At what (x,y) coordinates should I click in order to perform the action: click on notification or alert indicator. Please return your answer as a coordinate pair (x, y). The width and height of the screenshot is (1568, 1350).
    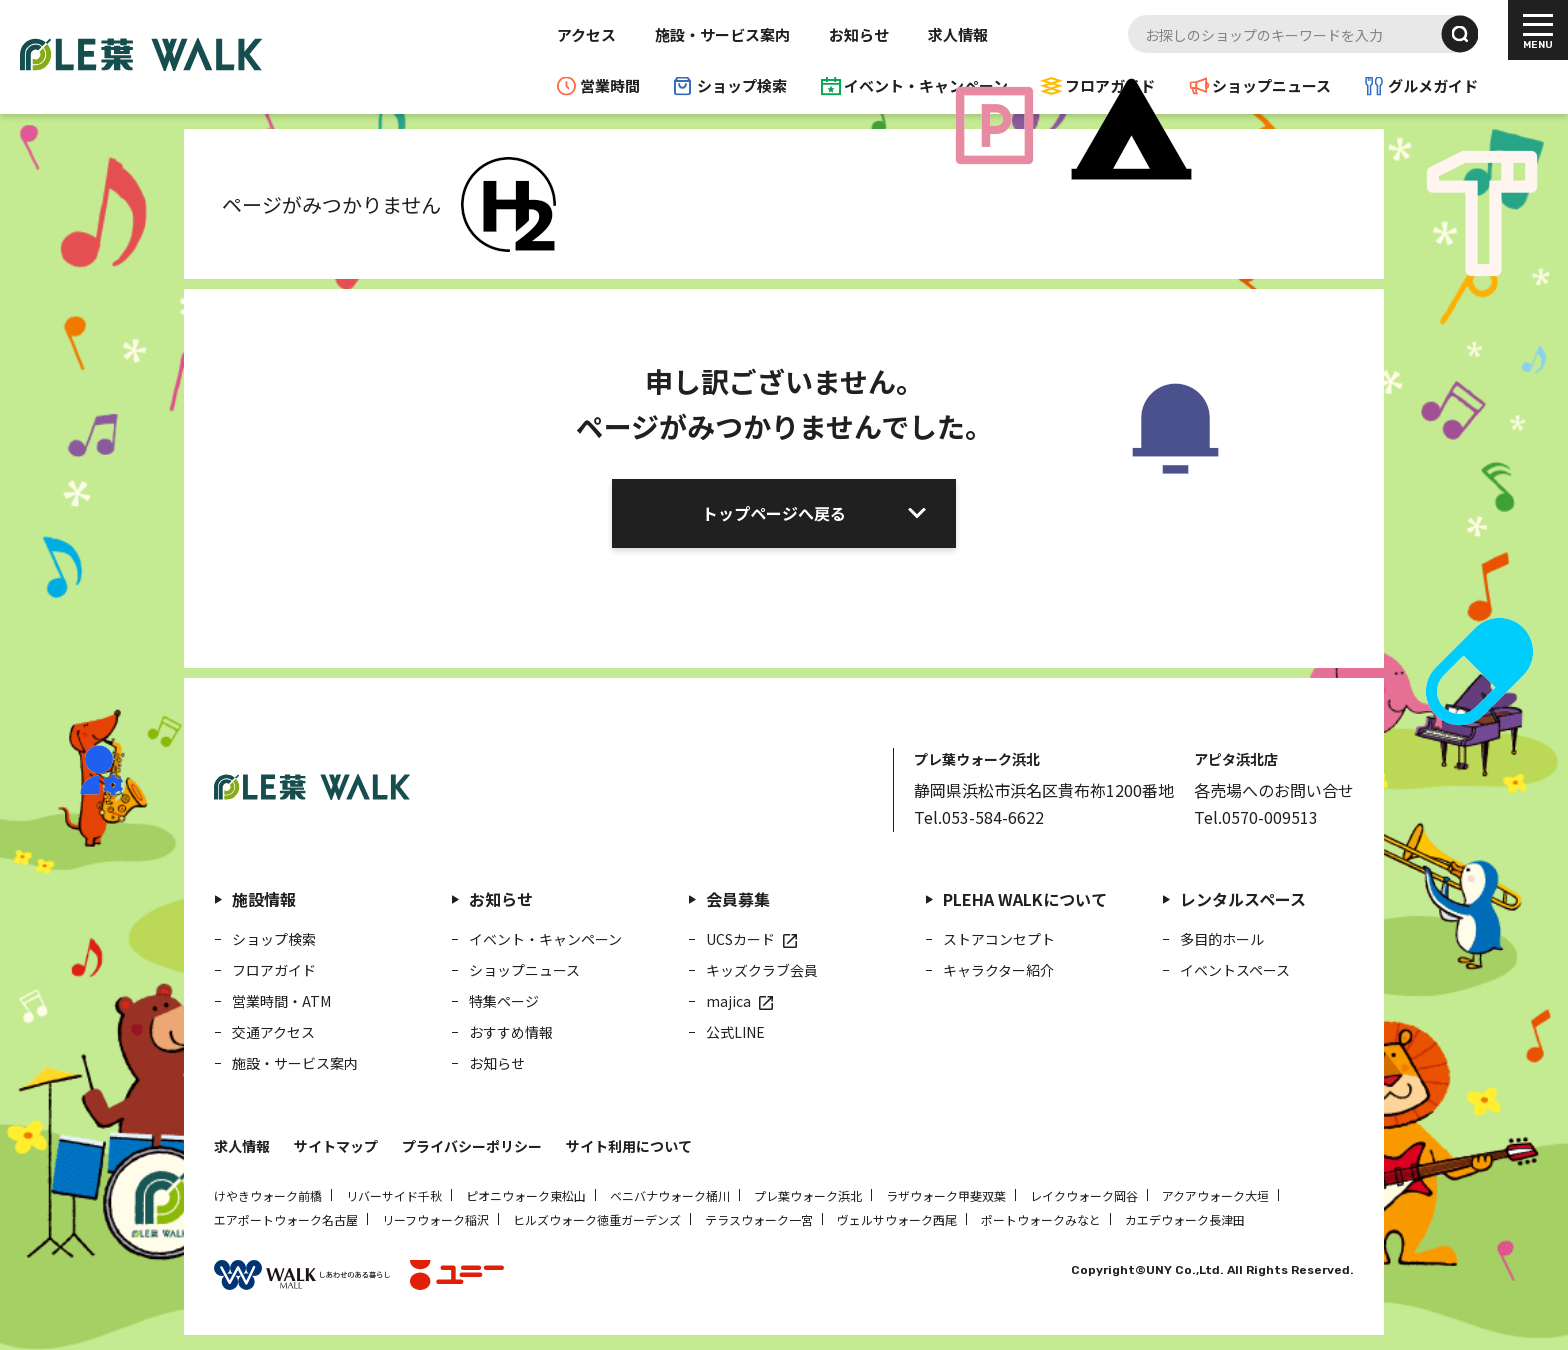
    Looking at the image, I should click on (1175, 426).